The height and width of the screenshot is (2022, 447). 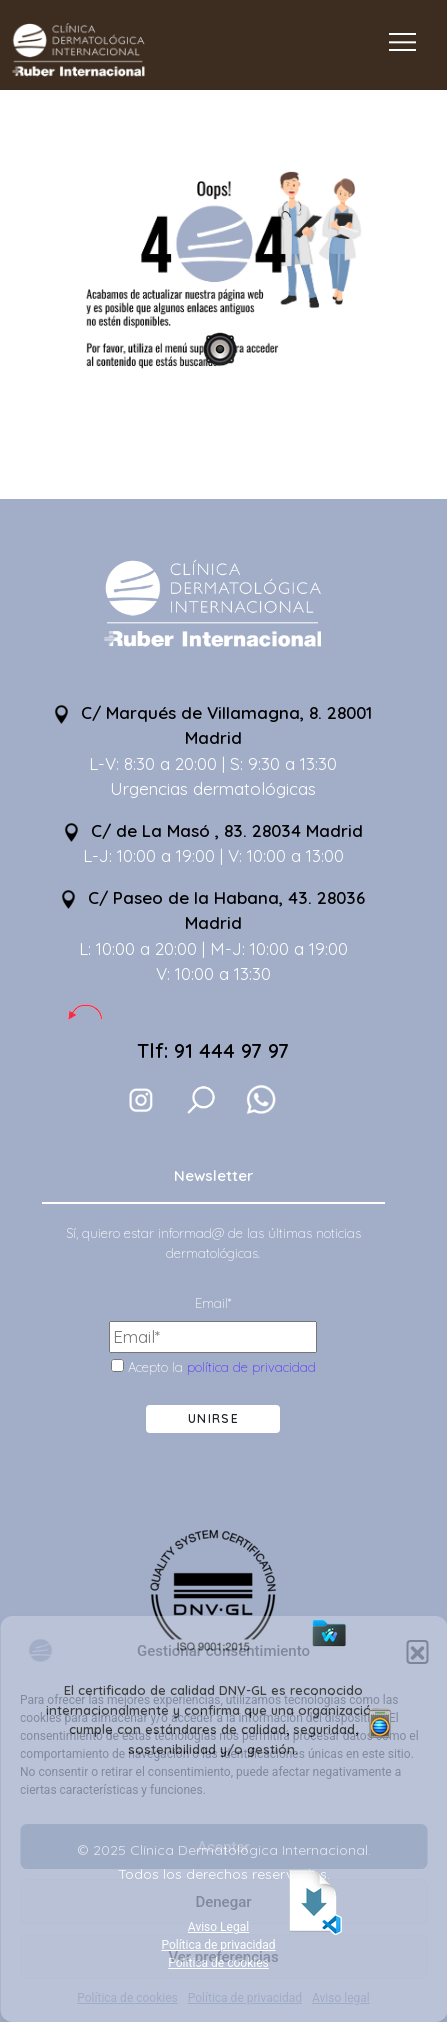 What do you see at coordinates (220, 349) in the screenshot?
I see `adjust speaker or audio output settings` at bounding box center [220, 349].